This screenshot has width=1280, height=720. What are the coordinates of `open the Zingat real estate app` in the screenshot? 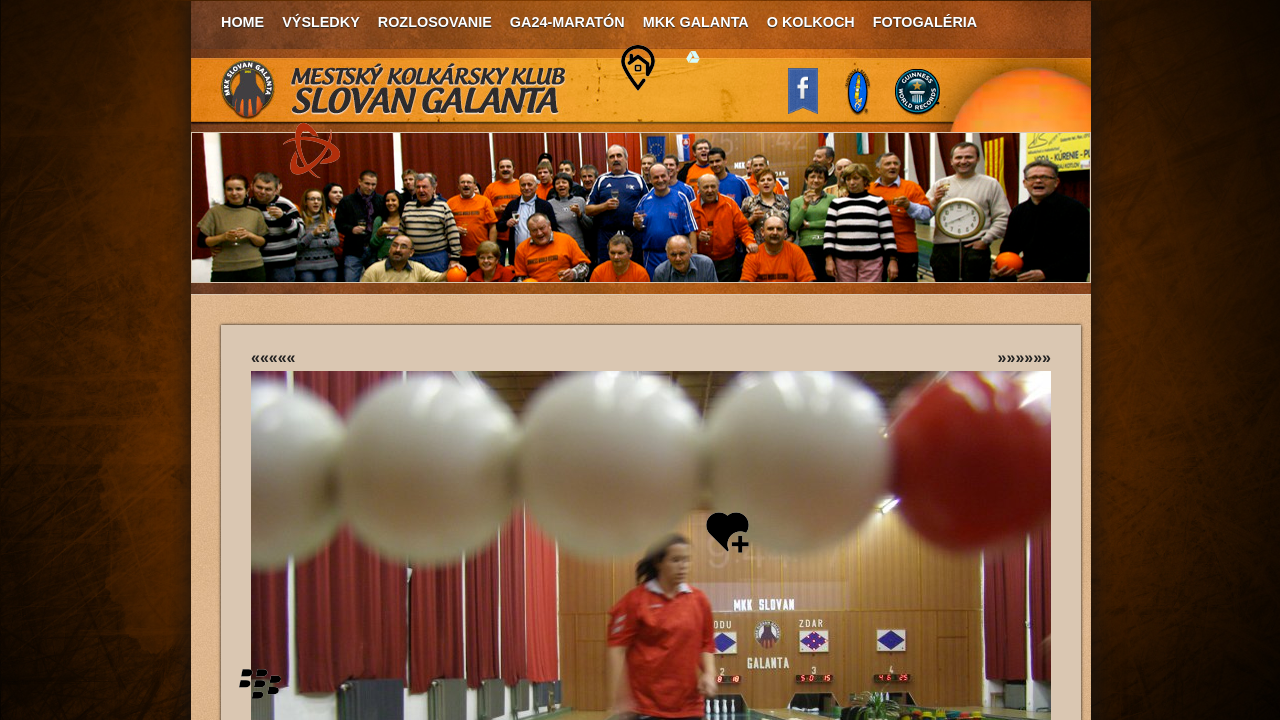 It's located at (638, 68).